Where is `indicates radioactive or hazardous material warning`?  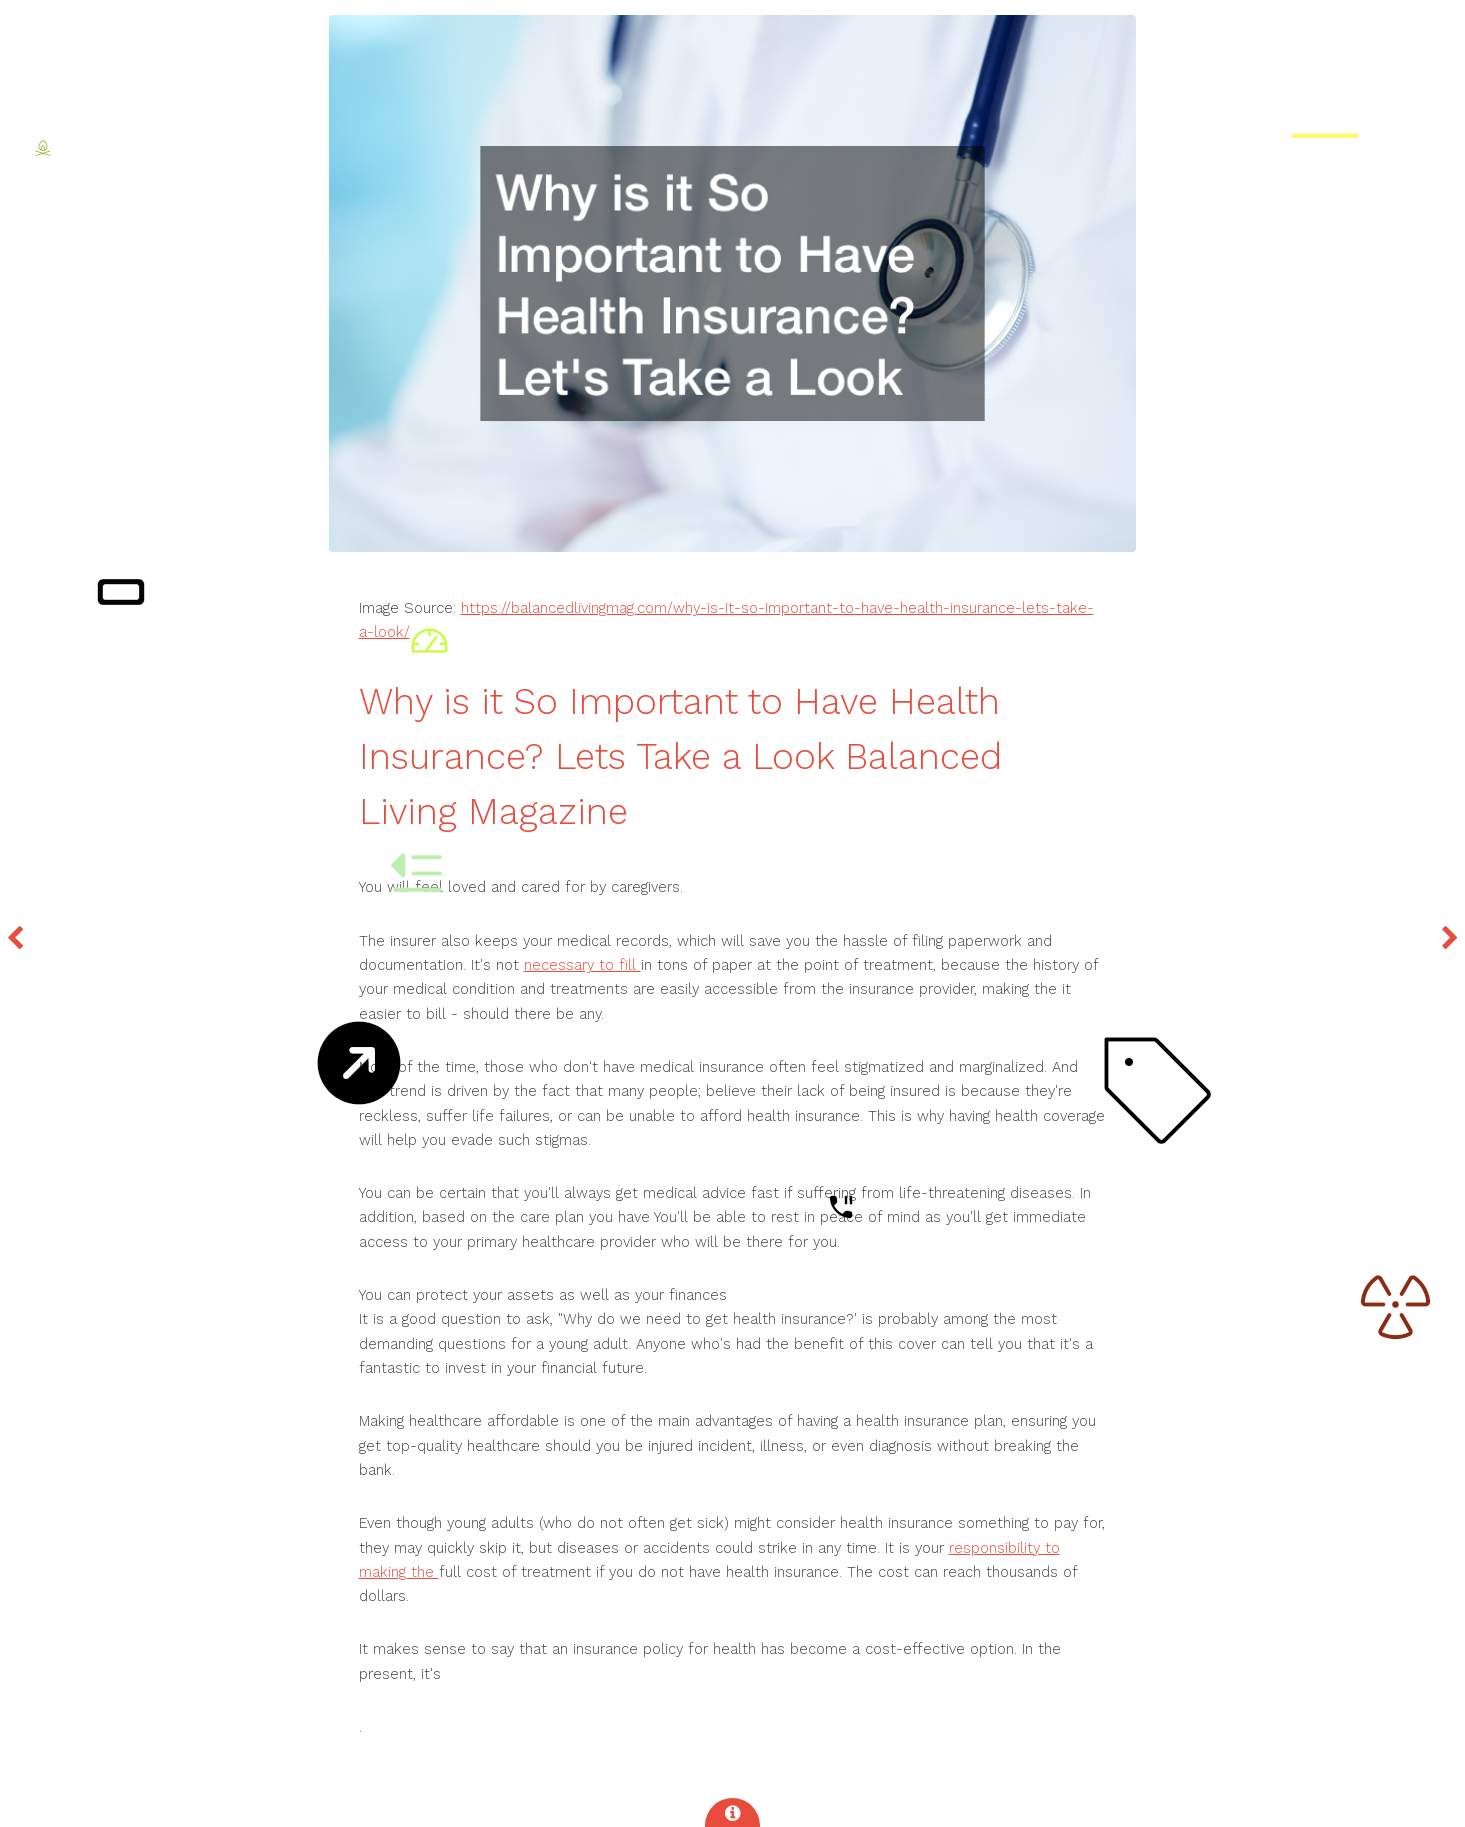 indicates radioactive or hazardous material warning is located at coordinates (1395, 1304).